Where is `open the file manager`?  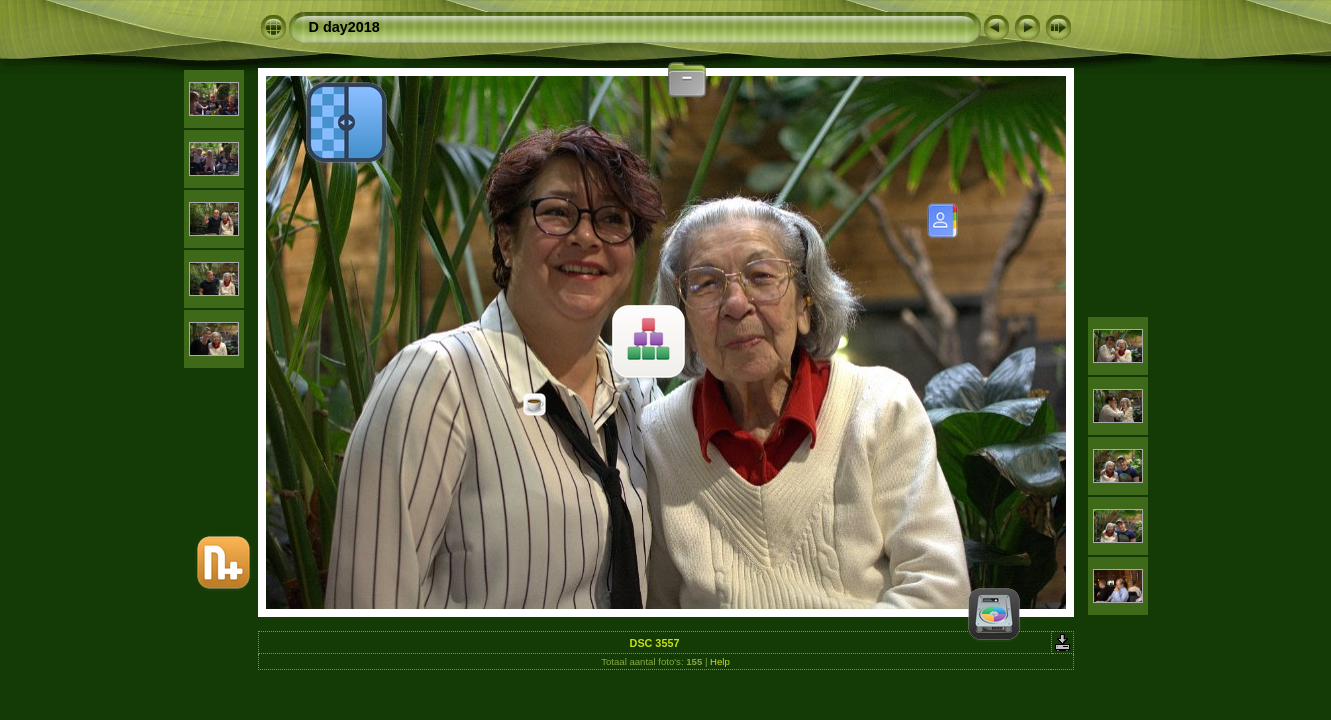
open the file manager is located at coordinates (687, 79).